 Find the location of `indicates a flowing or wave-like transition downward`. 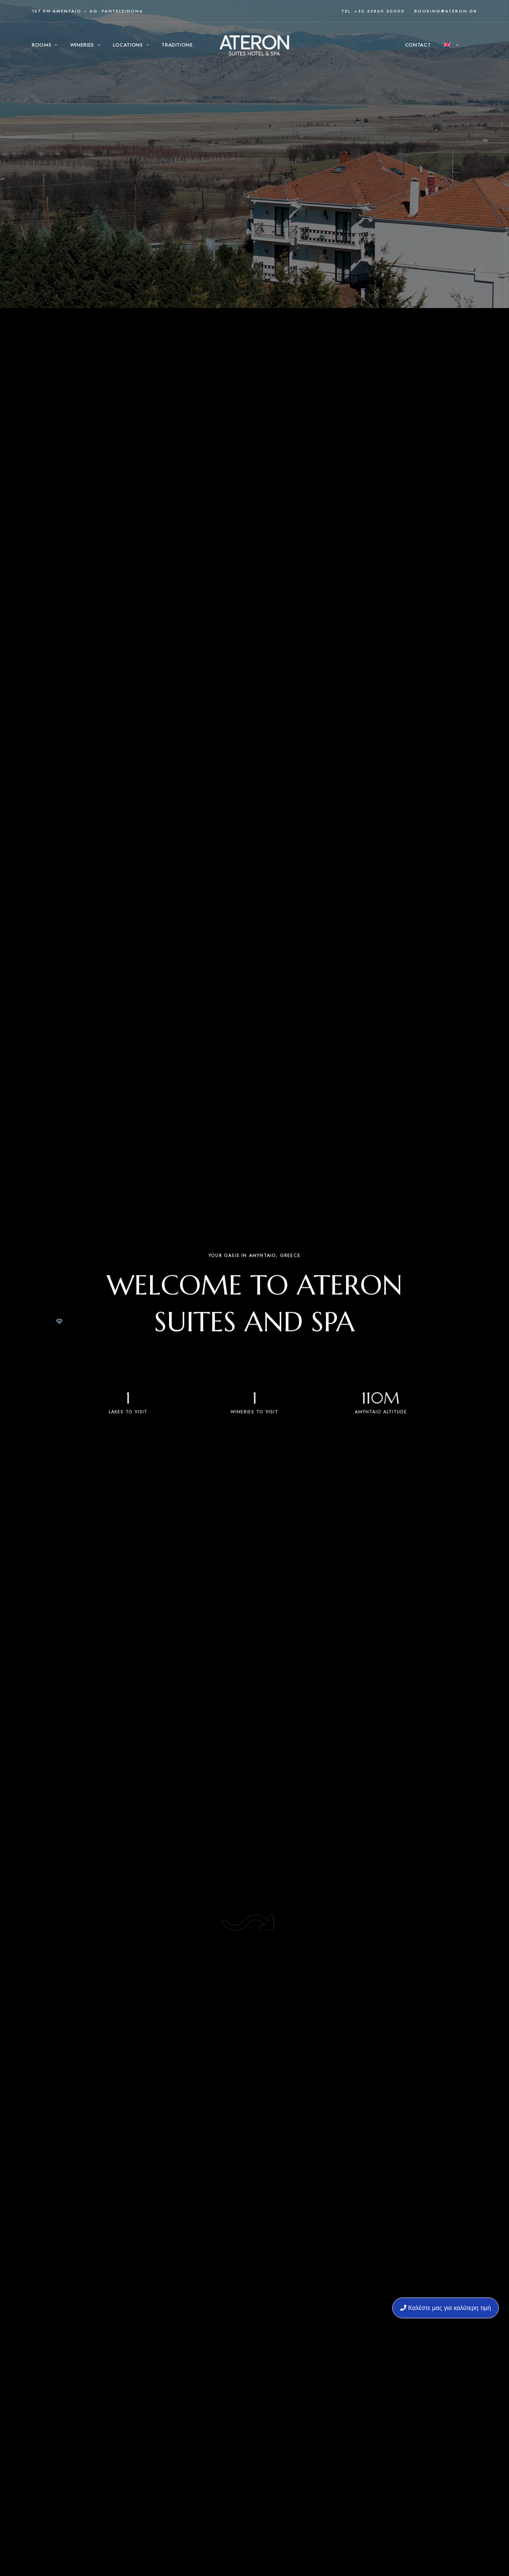

indicates a flowing or wave-like transition downward is located at coordinates (248, 1922).